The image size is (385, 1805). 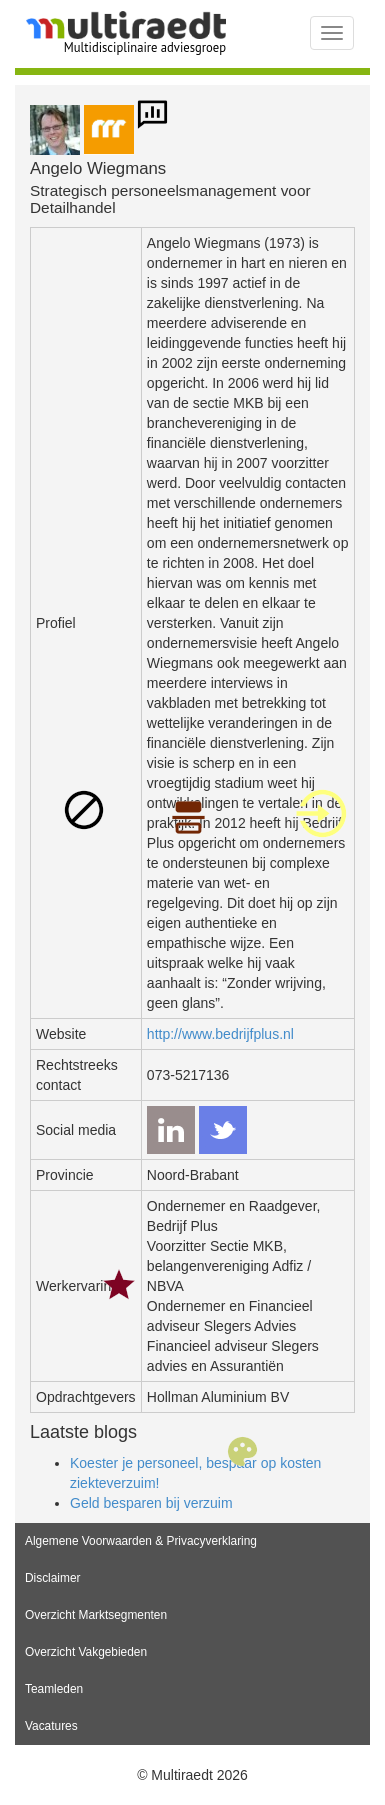 What do you see at coordinates (84, 810) in the screenshot?
I see `indicates a prohibited or restricted action` at bounding box center [84, 810].